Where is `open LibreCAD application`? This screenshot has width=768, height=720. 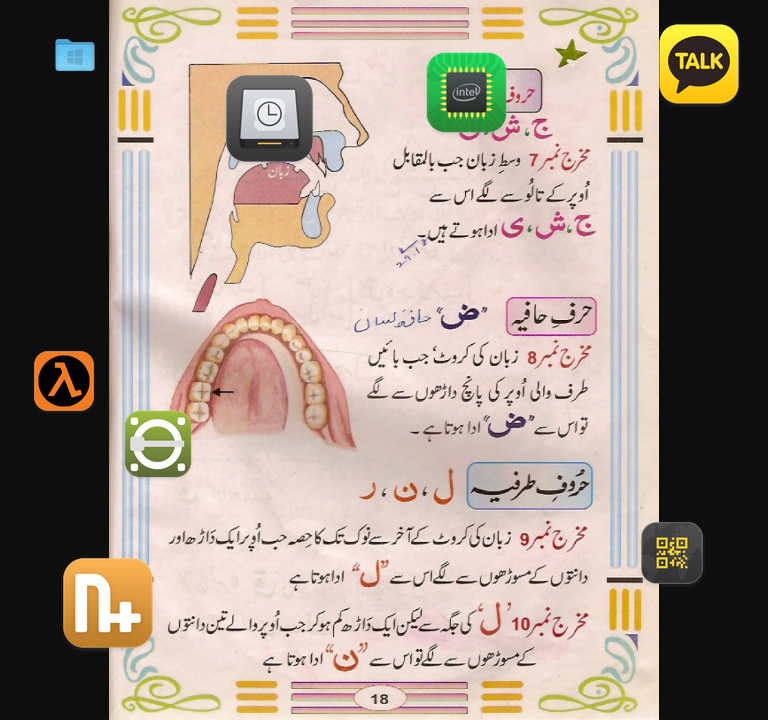 open LibreCAD application is located at coordinates (158, 444).